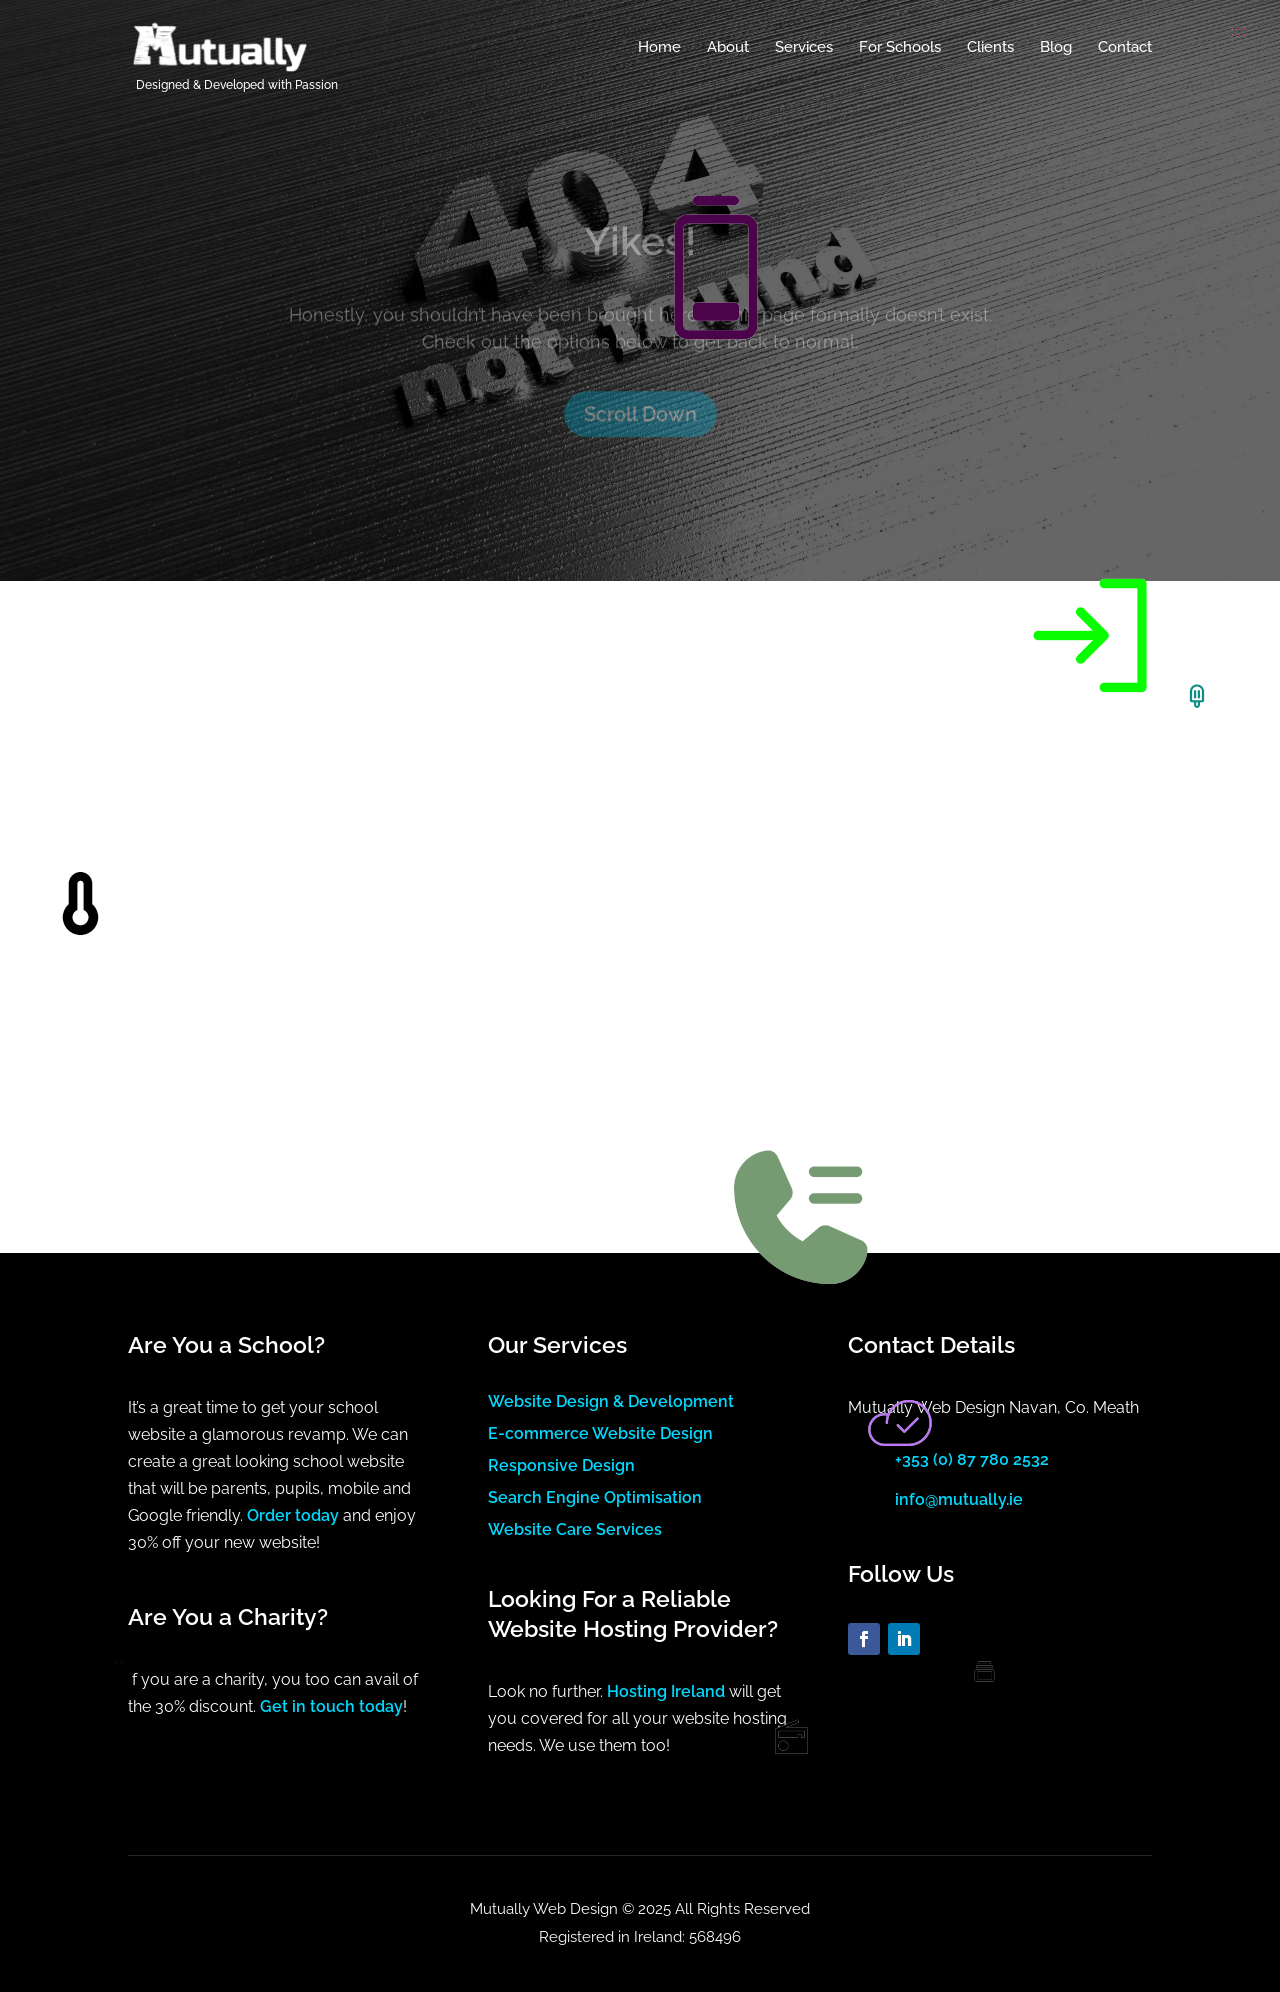  I want to click on indicates frozen treats or ice cream category, so click(1197, 696).